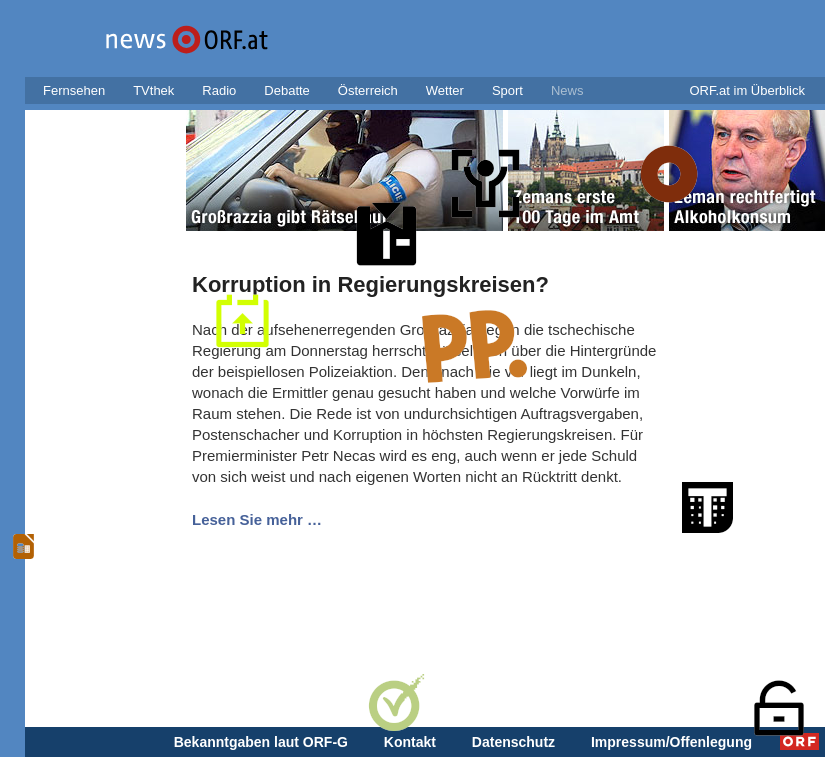  What do you see at coordinates (707, 507) in the screenshot?
I see `visit the thanos project website or documentation` at bounding box center [707, 507].